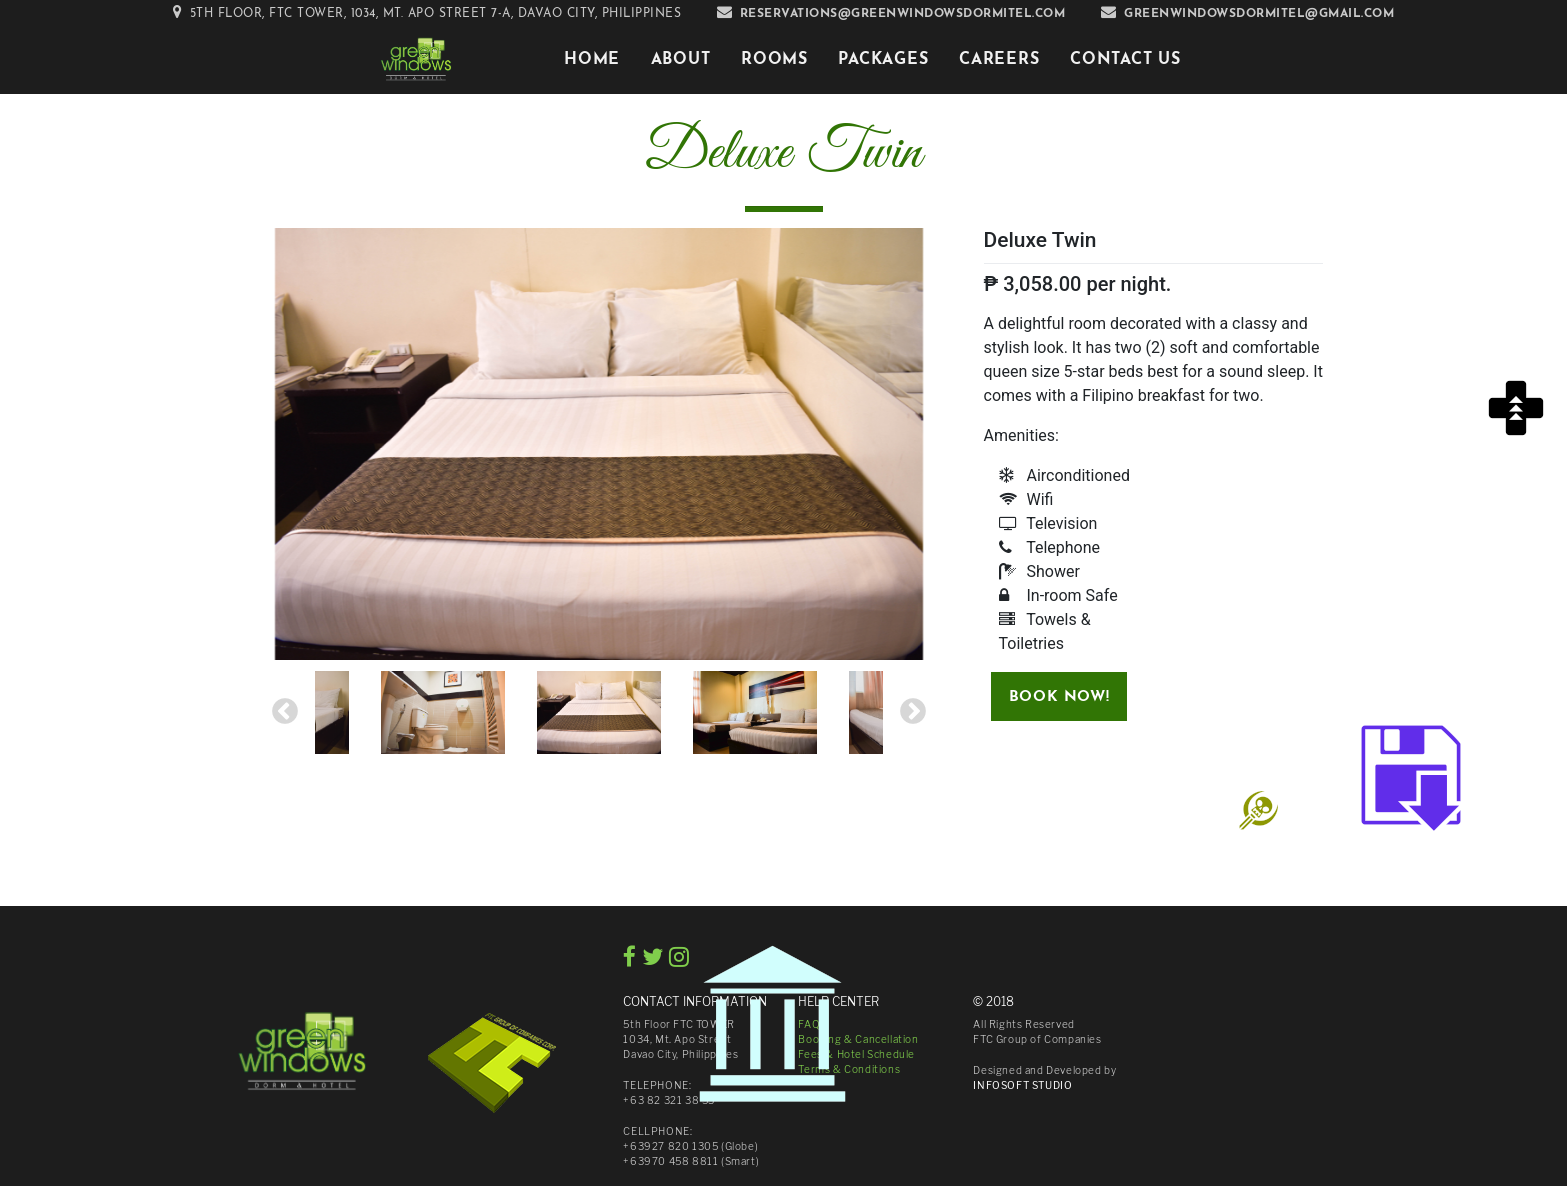  Describe the element at coordinates (1411, 775) in the screenshot. I see `load a saved game or file` at that location.